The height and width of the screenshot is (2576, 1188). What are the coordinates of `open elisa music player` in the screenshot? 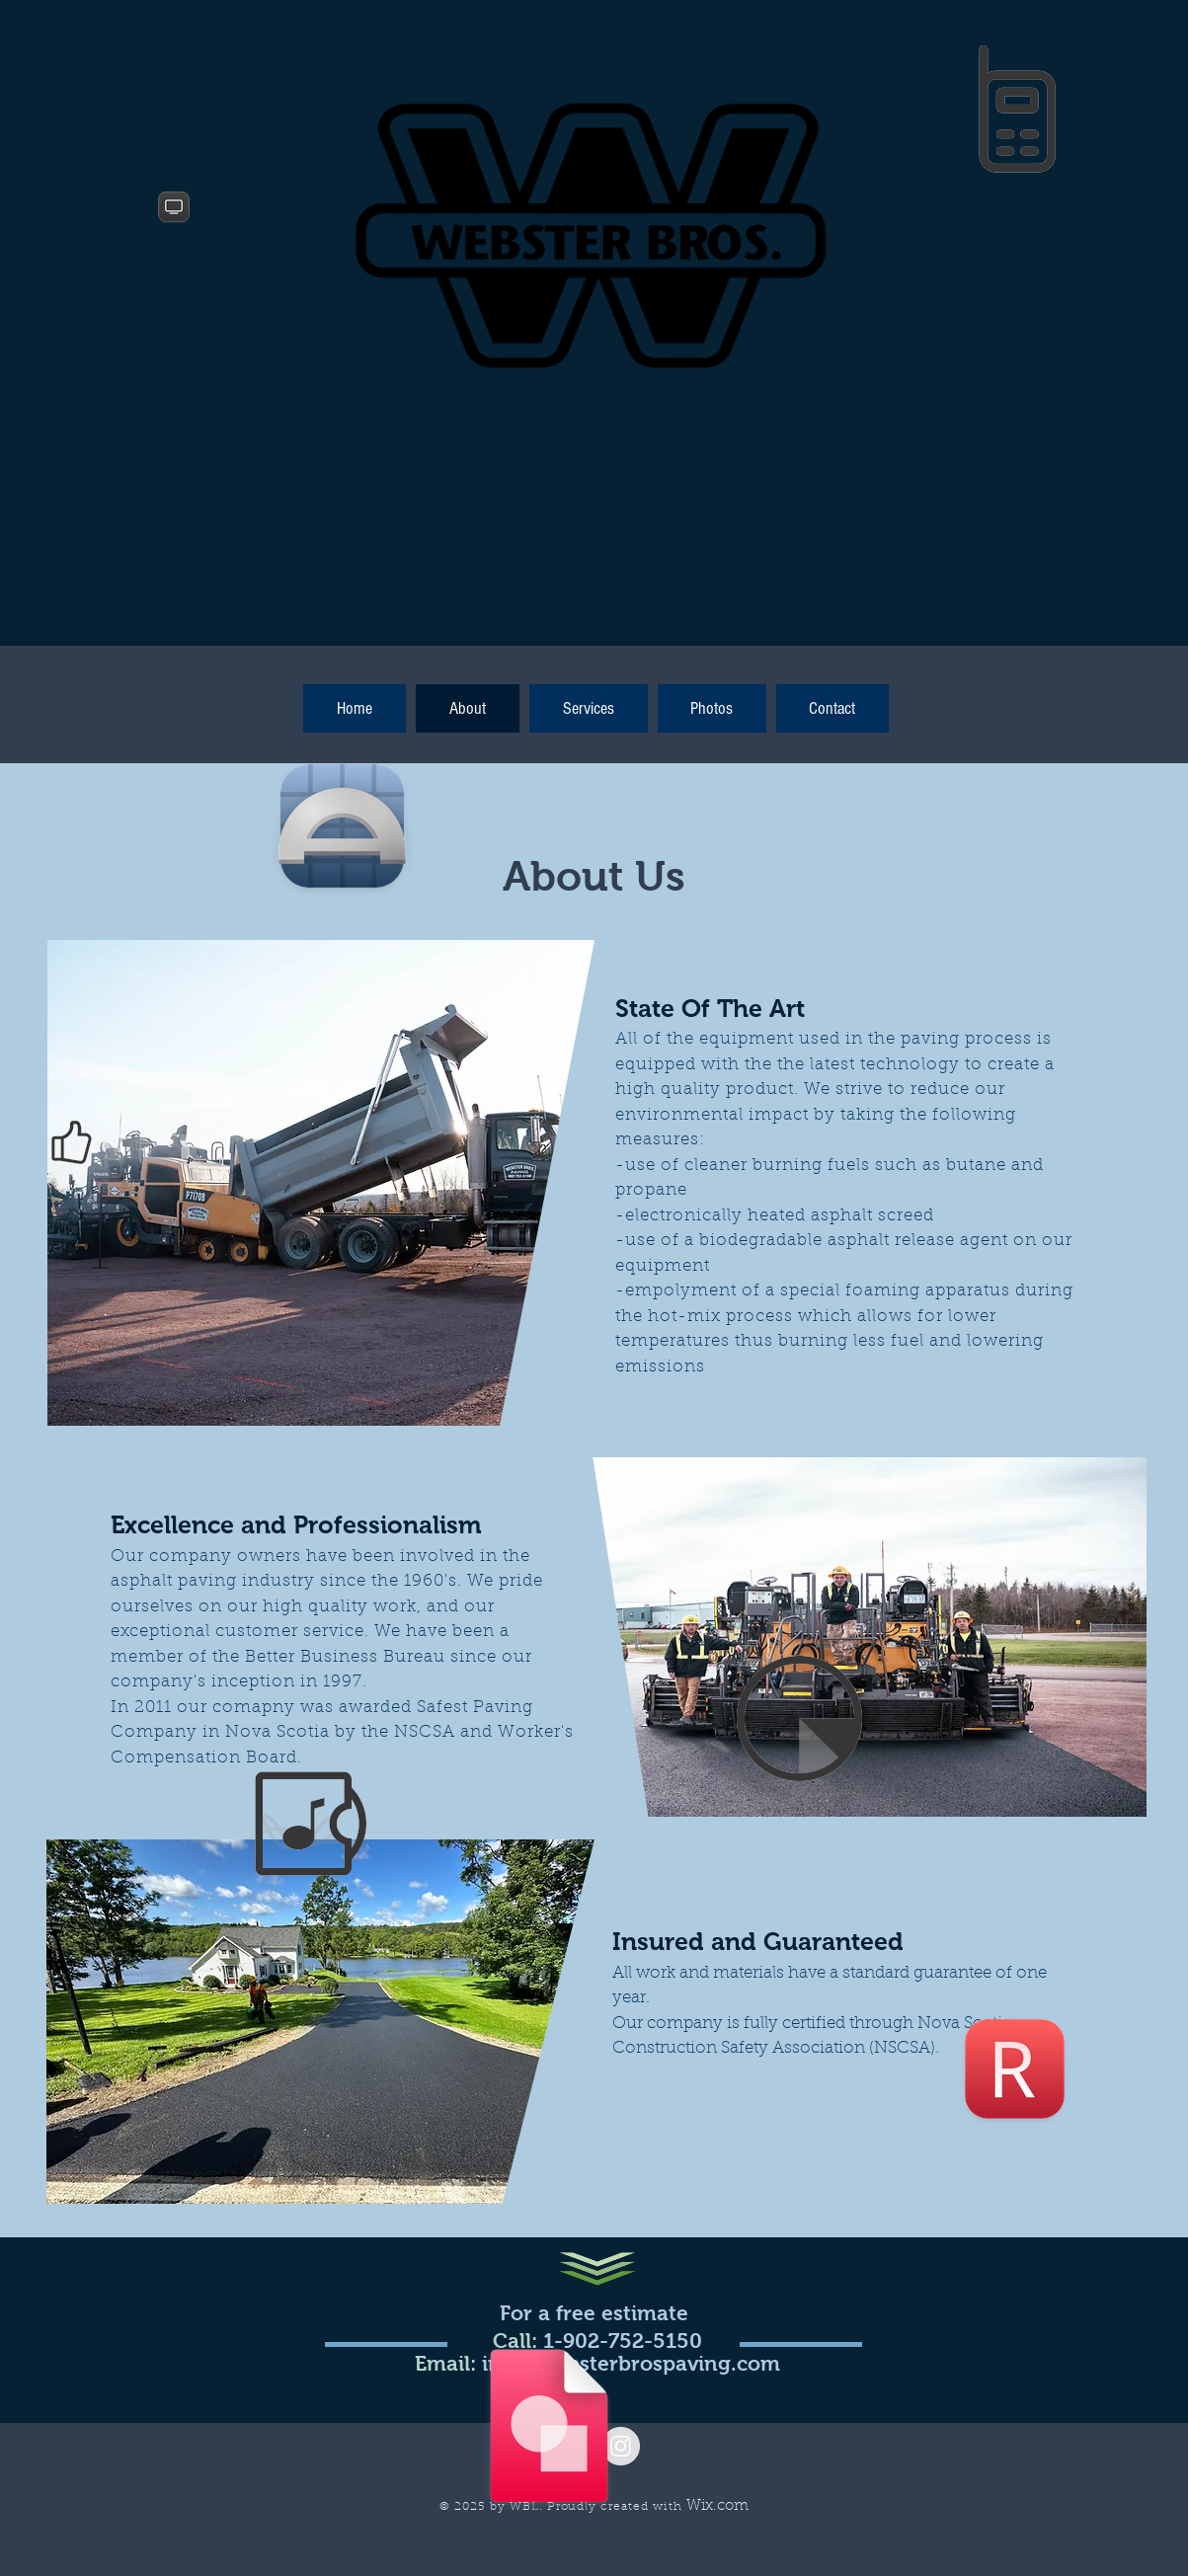 It's located at (307, 1824).